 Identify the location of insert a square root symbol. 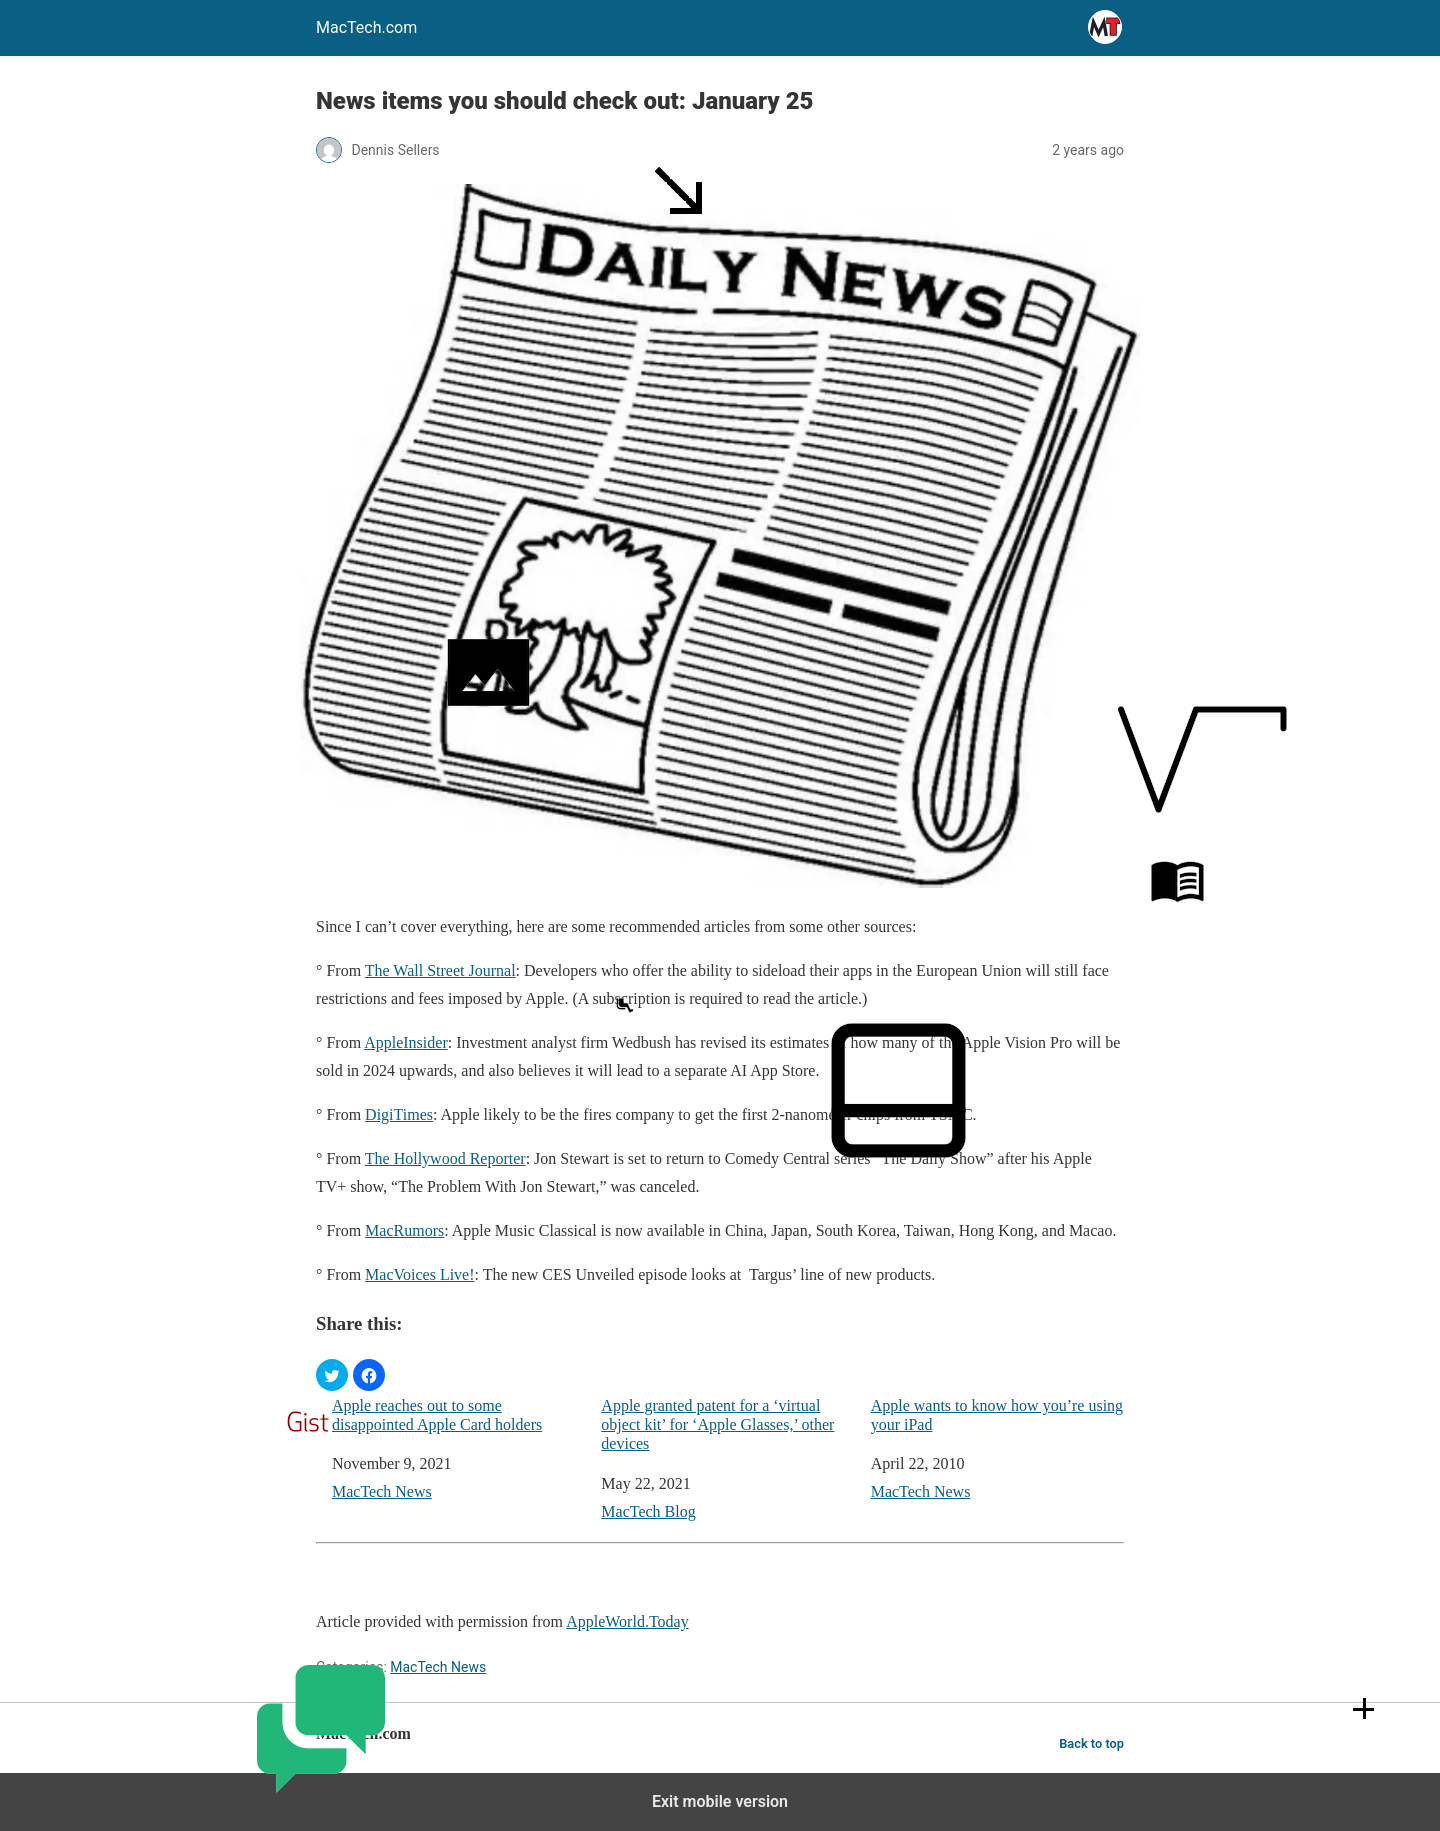
(1196, 747).